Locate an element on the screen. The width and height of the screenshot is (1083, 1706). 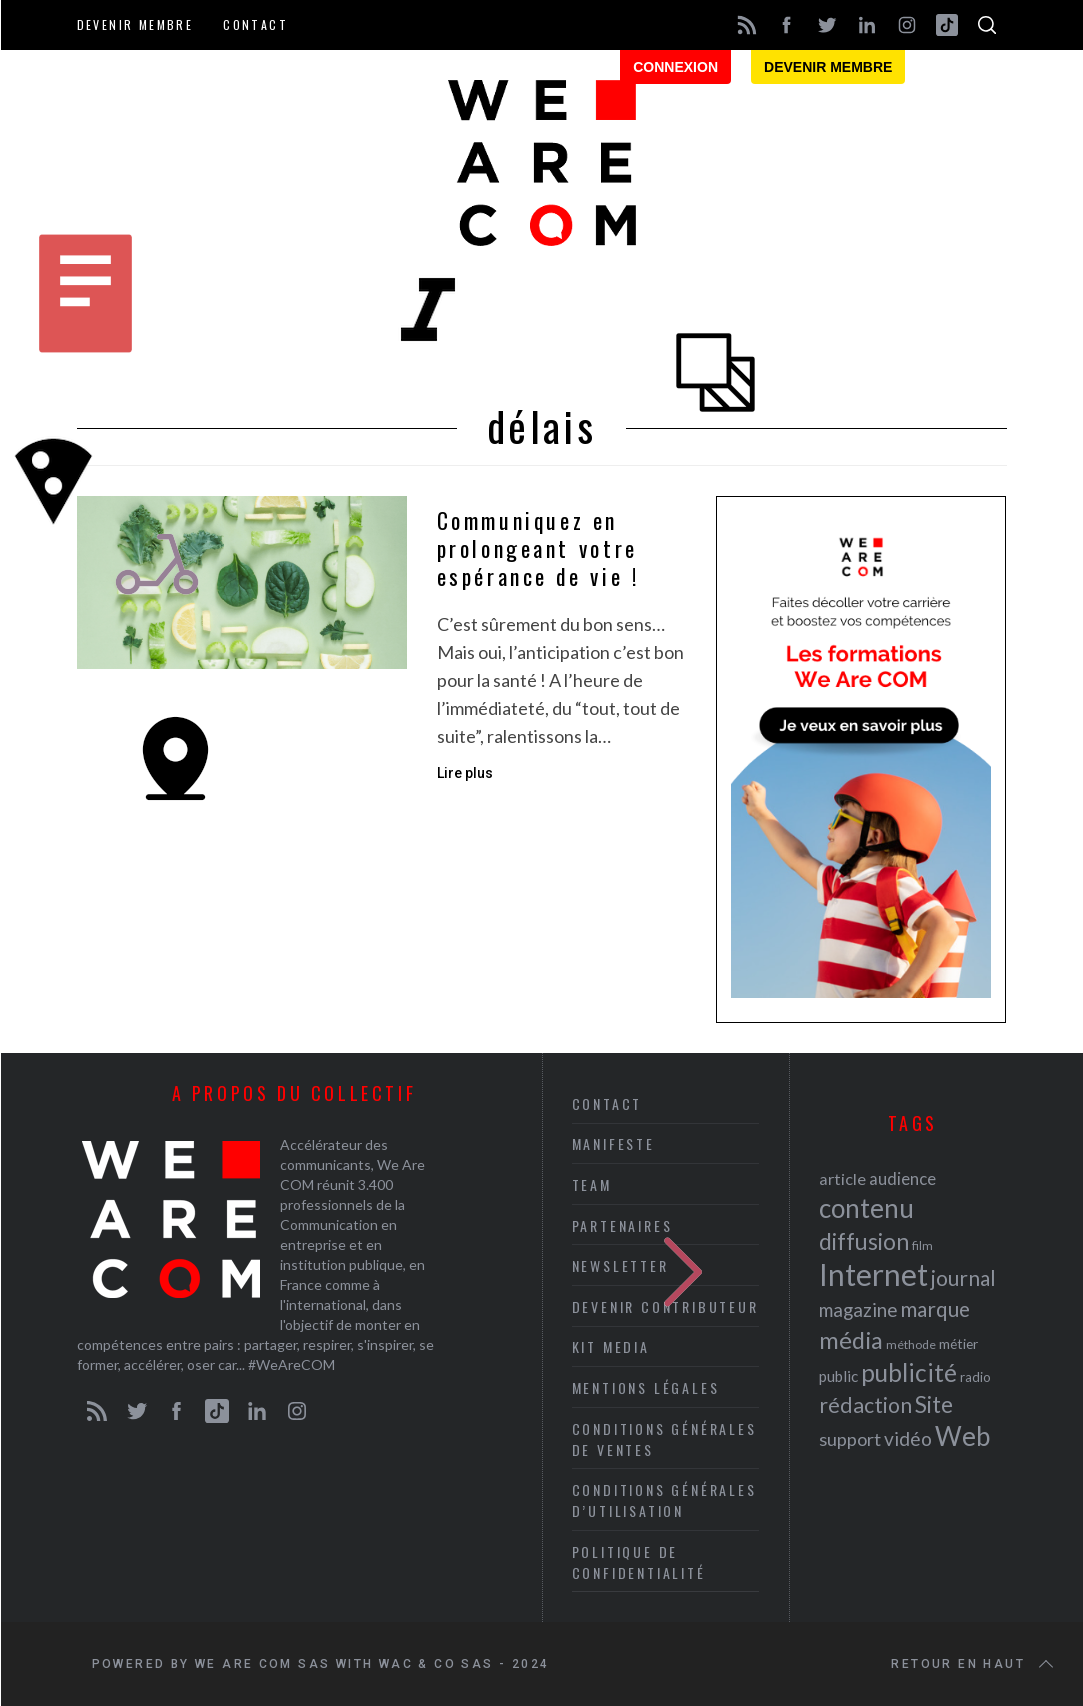
select scooter as transportation mode is located at coordinates (157, 567).